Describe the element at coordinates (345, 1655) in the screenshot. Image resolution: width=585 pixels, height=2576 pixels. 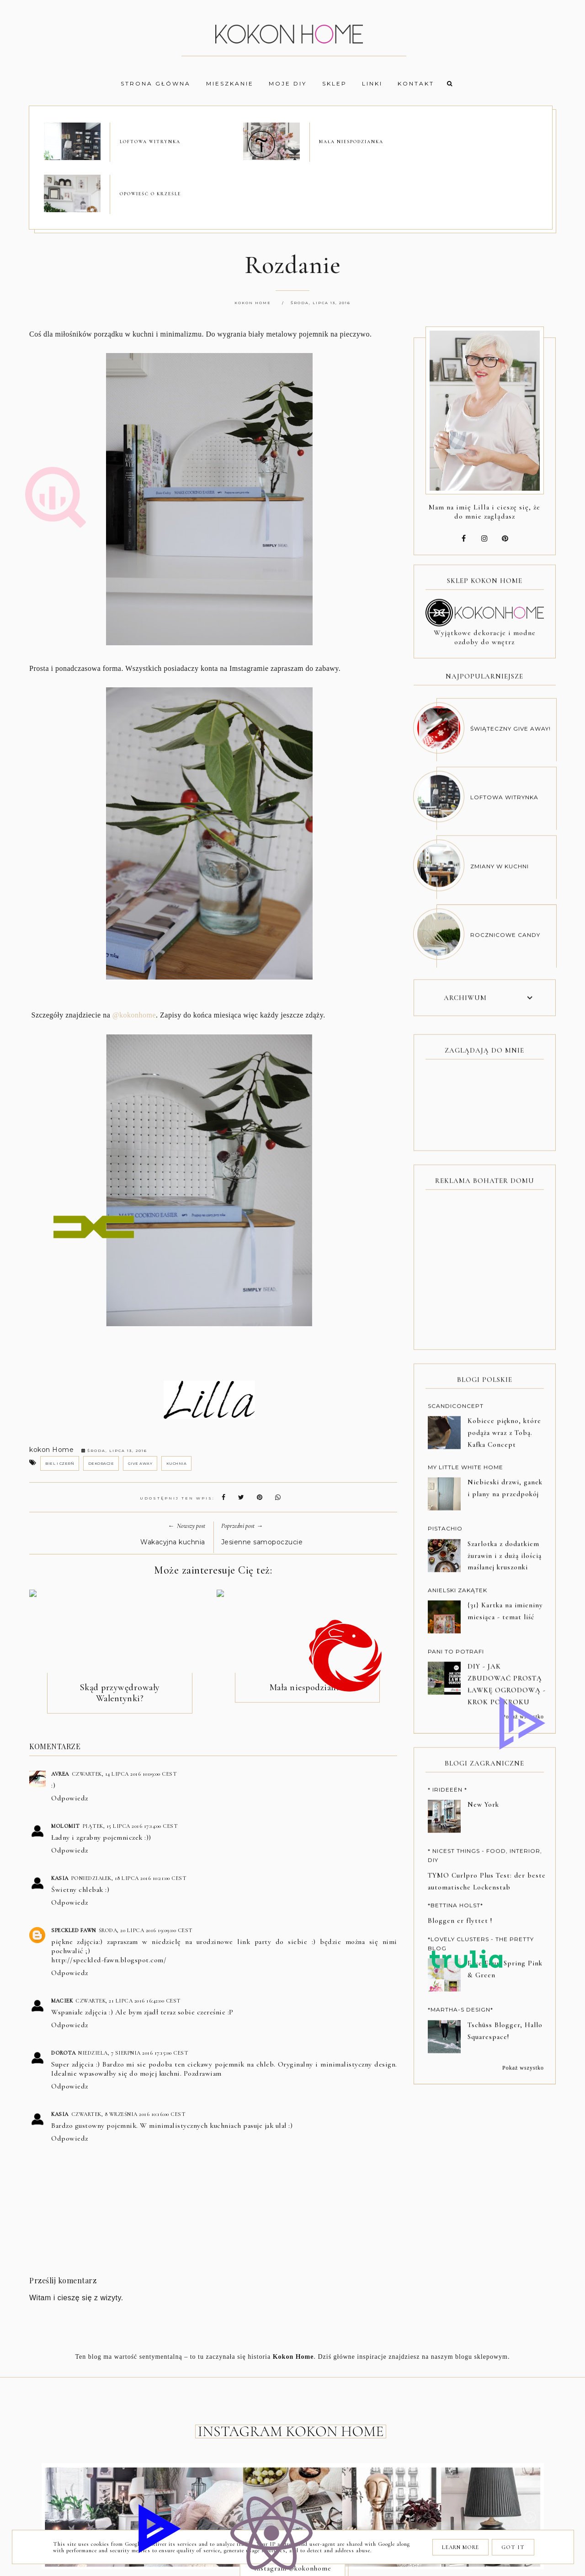
I see `ReactiveX library or framework logo` at that location.